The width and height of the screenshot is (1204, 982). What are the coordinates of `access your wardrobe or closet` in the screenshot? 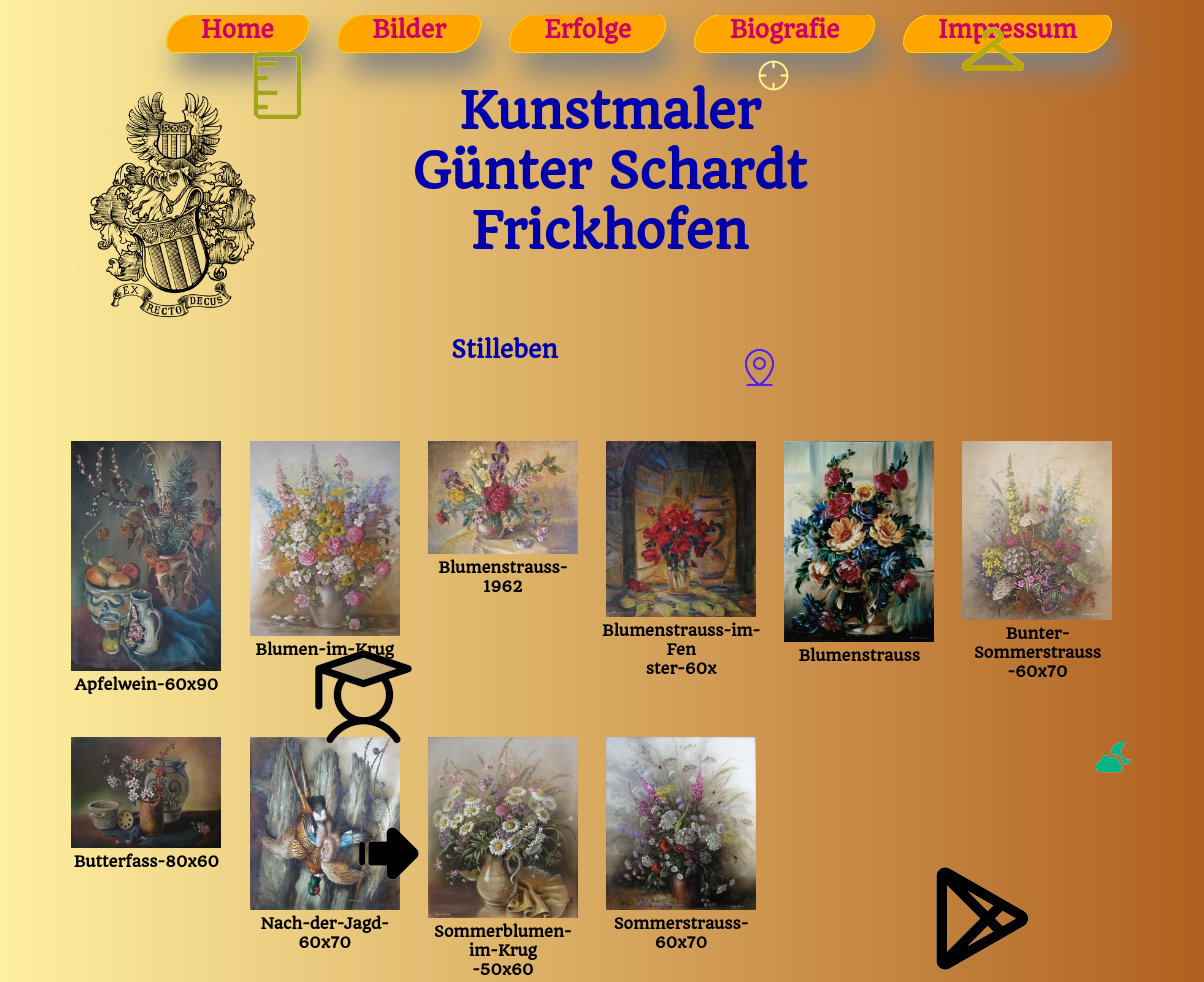 It's located at (993, 52).